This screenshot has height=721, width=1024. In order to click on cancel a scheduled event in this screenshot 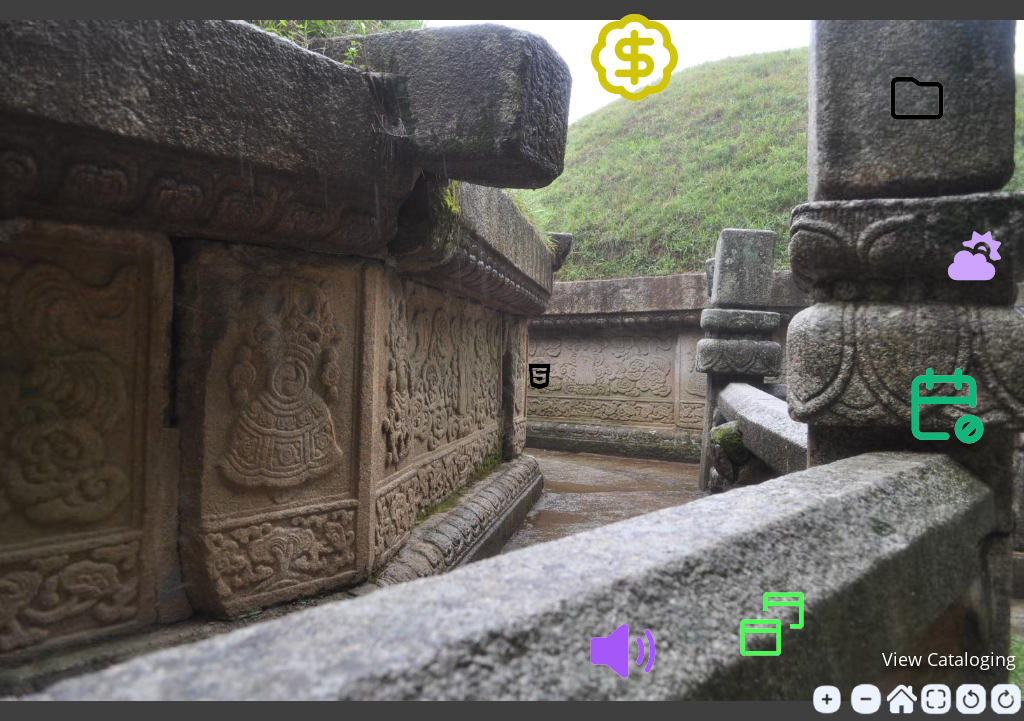, I will do `click(944, 404)`.